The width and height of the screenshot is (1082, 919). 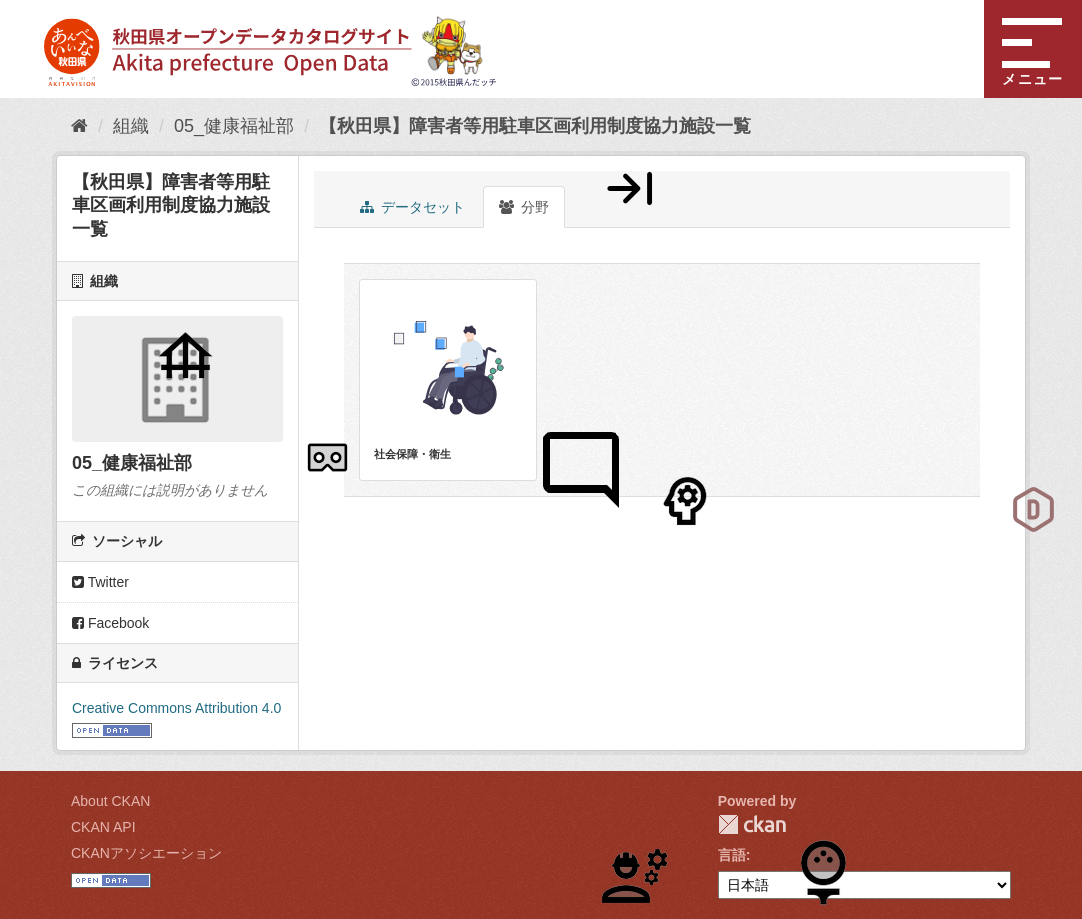 I want to click on open comments or discussion thread, so click(x=581, y=470).